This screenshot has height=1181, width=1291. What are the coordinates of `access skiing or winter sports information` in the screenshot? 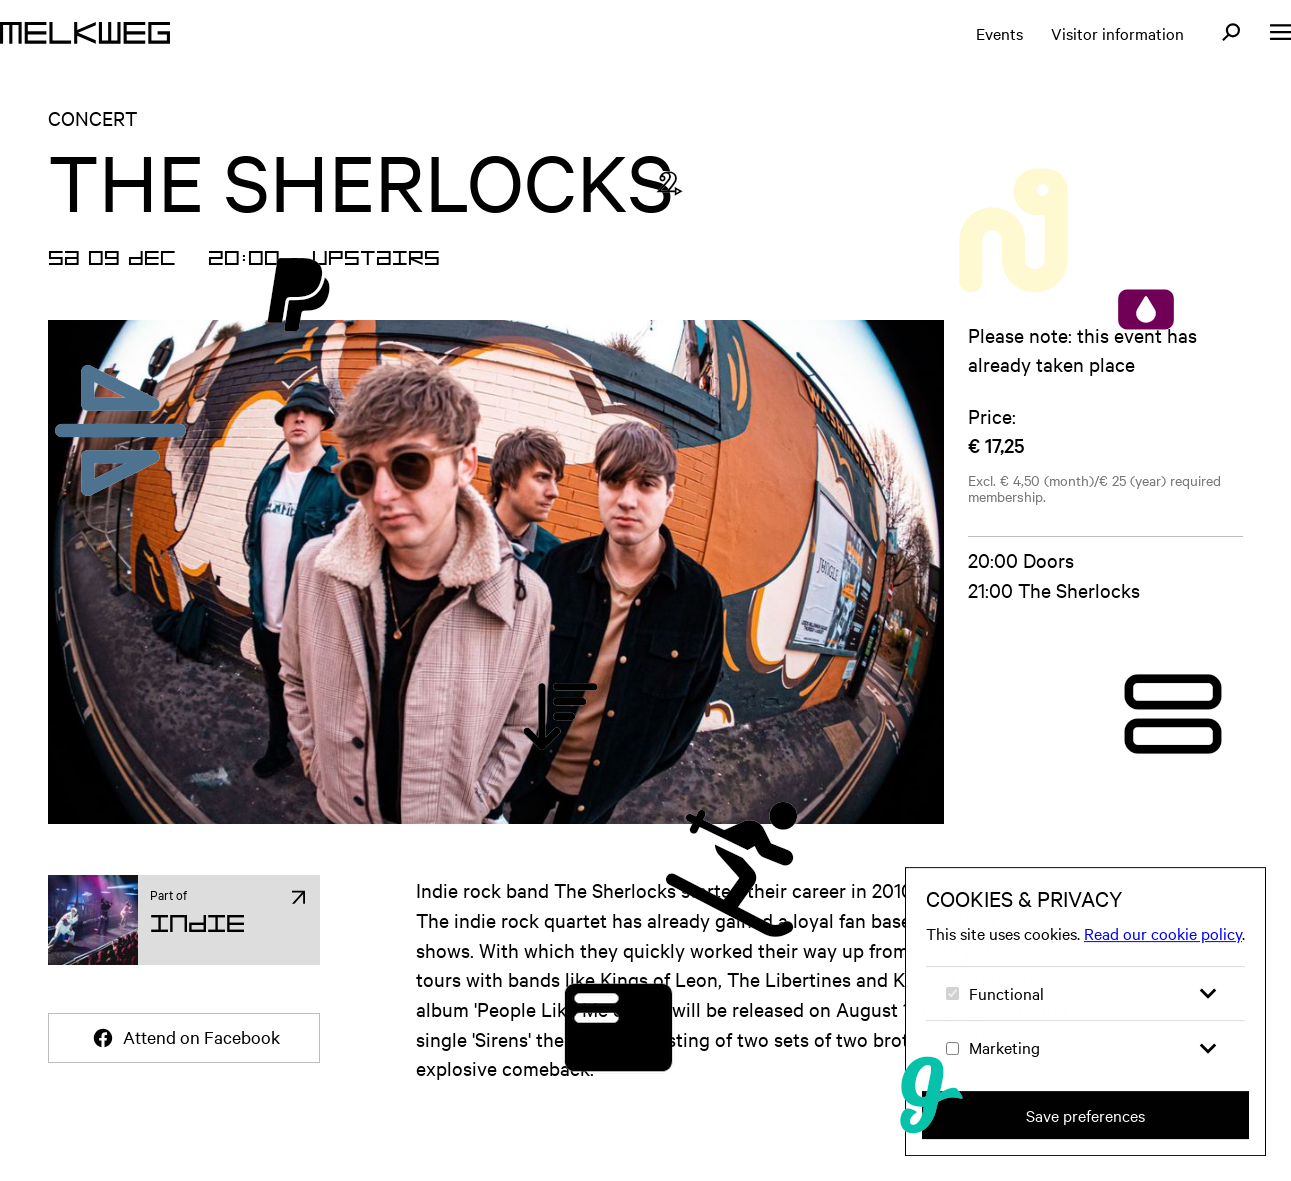 It's located at (737, 865).